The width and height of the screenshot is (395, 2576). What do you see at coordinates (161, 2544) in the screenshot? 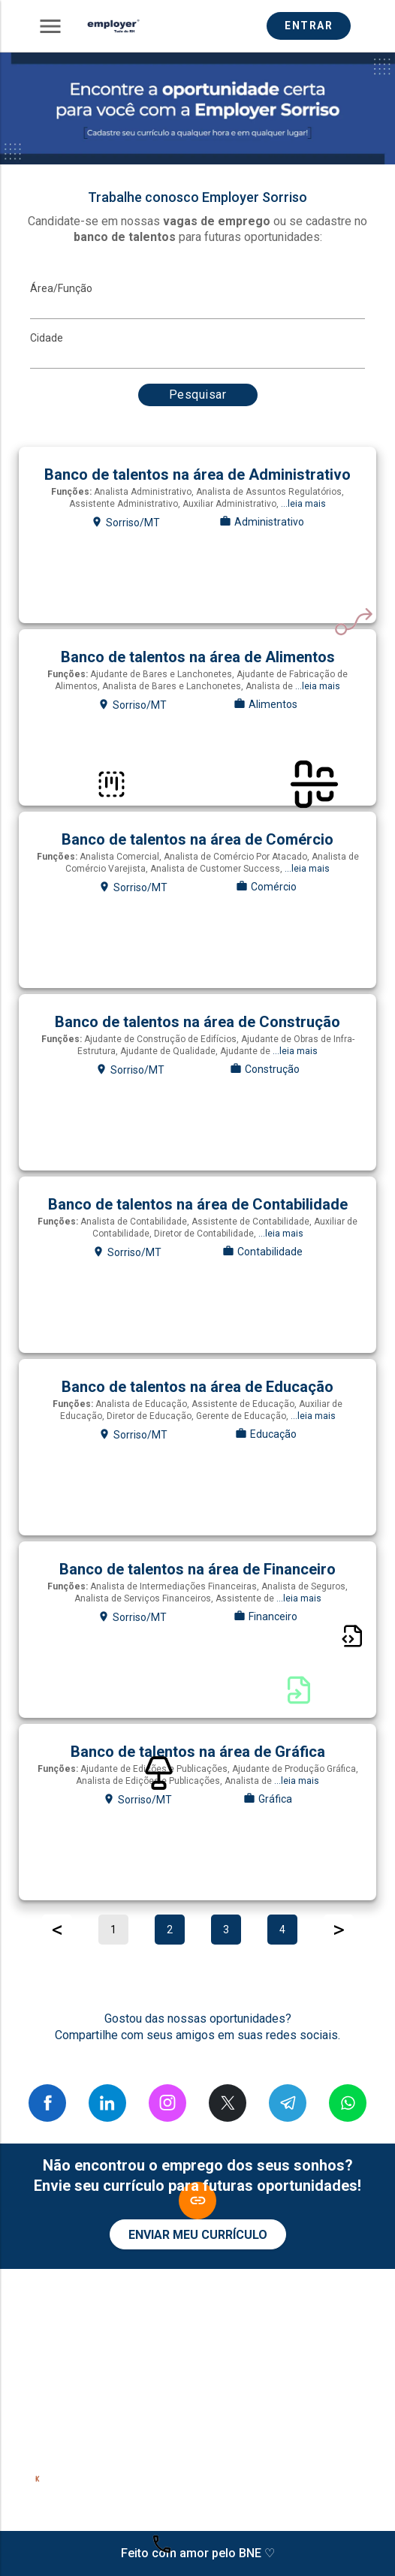
I see `make a phone call` at bounding box center [161, 2544].